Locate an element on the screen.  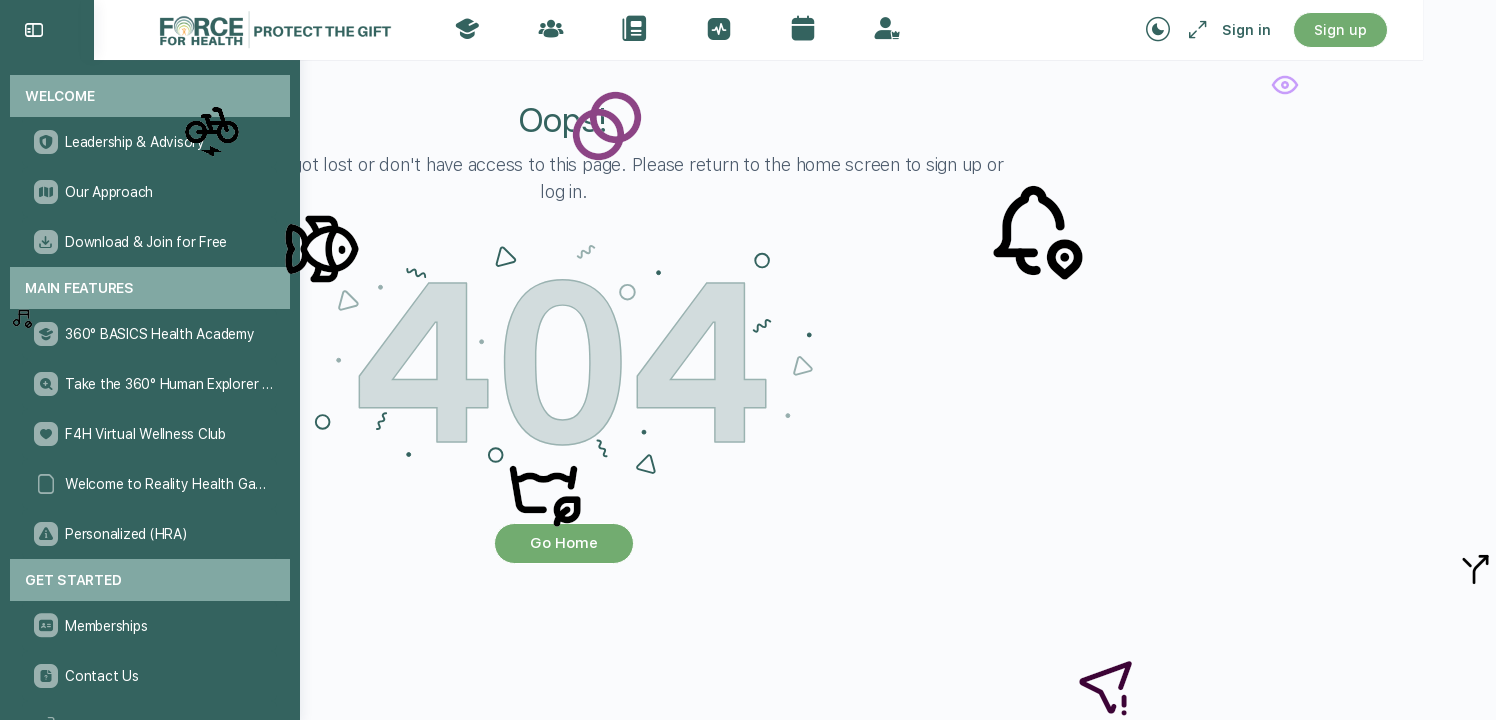
select eco-friendly wash cycle is located at coordinates (543, 489).